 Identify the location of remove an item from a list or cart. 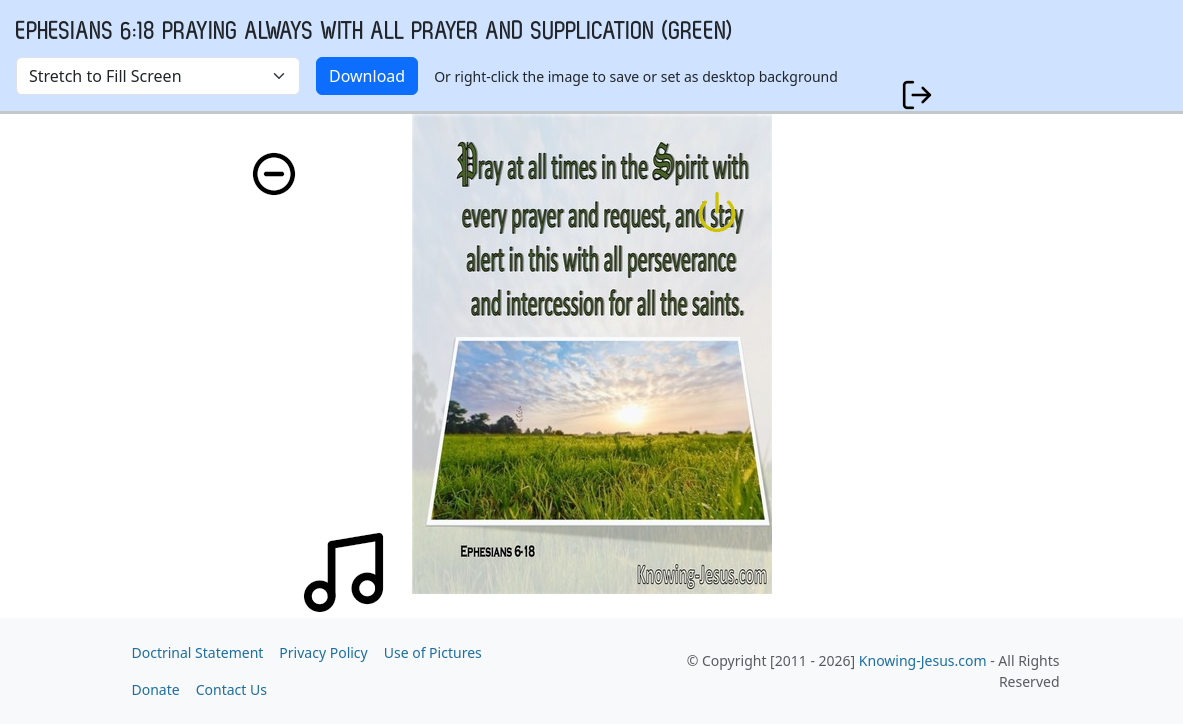
(274, 174).